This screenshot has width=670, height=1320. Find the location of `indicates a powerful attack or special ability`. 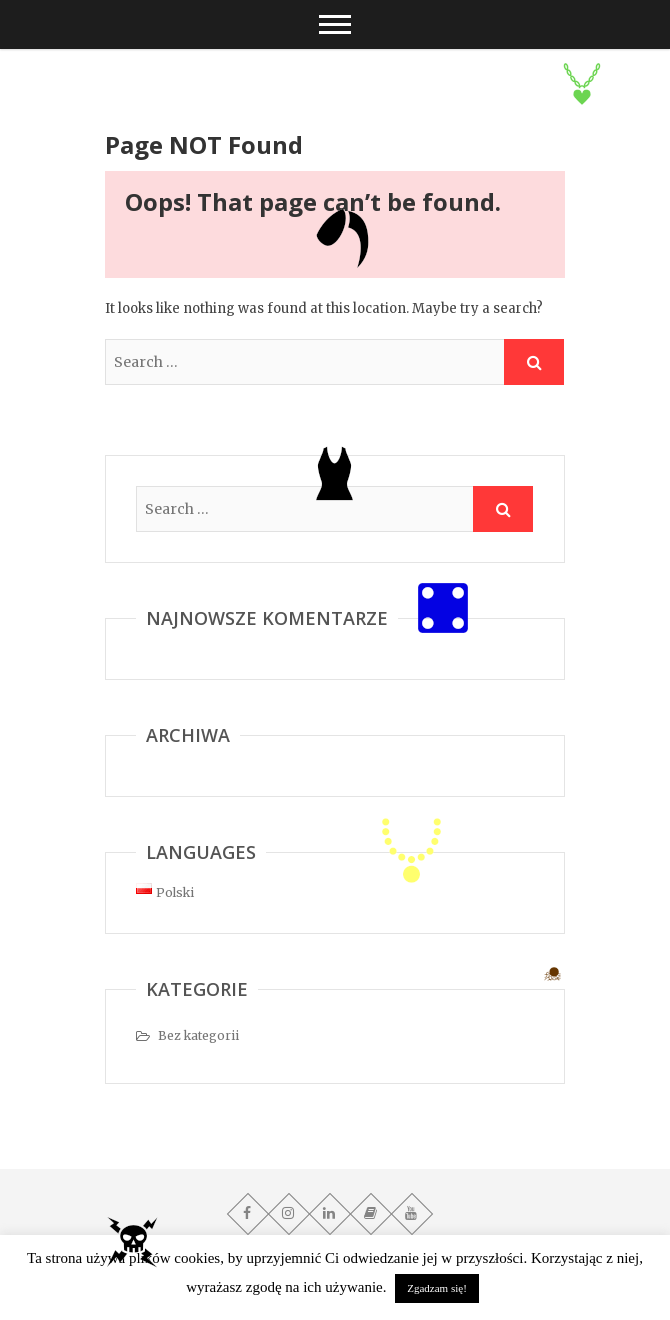

indicates a powerful attack or special ability is located at coordinates (132, 1242).